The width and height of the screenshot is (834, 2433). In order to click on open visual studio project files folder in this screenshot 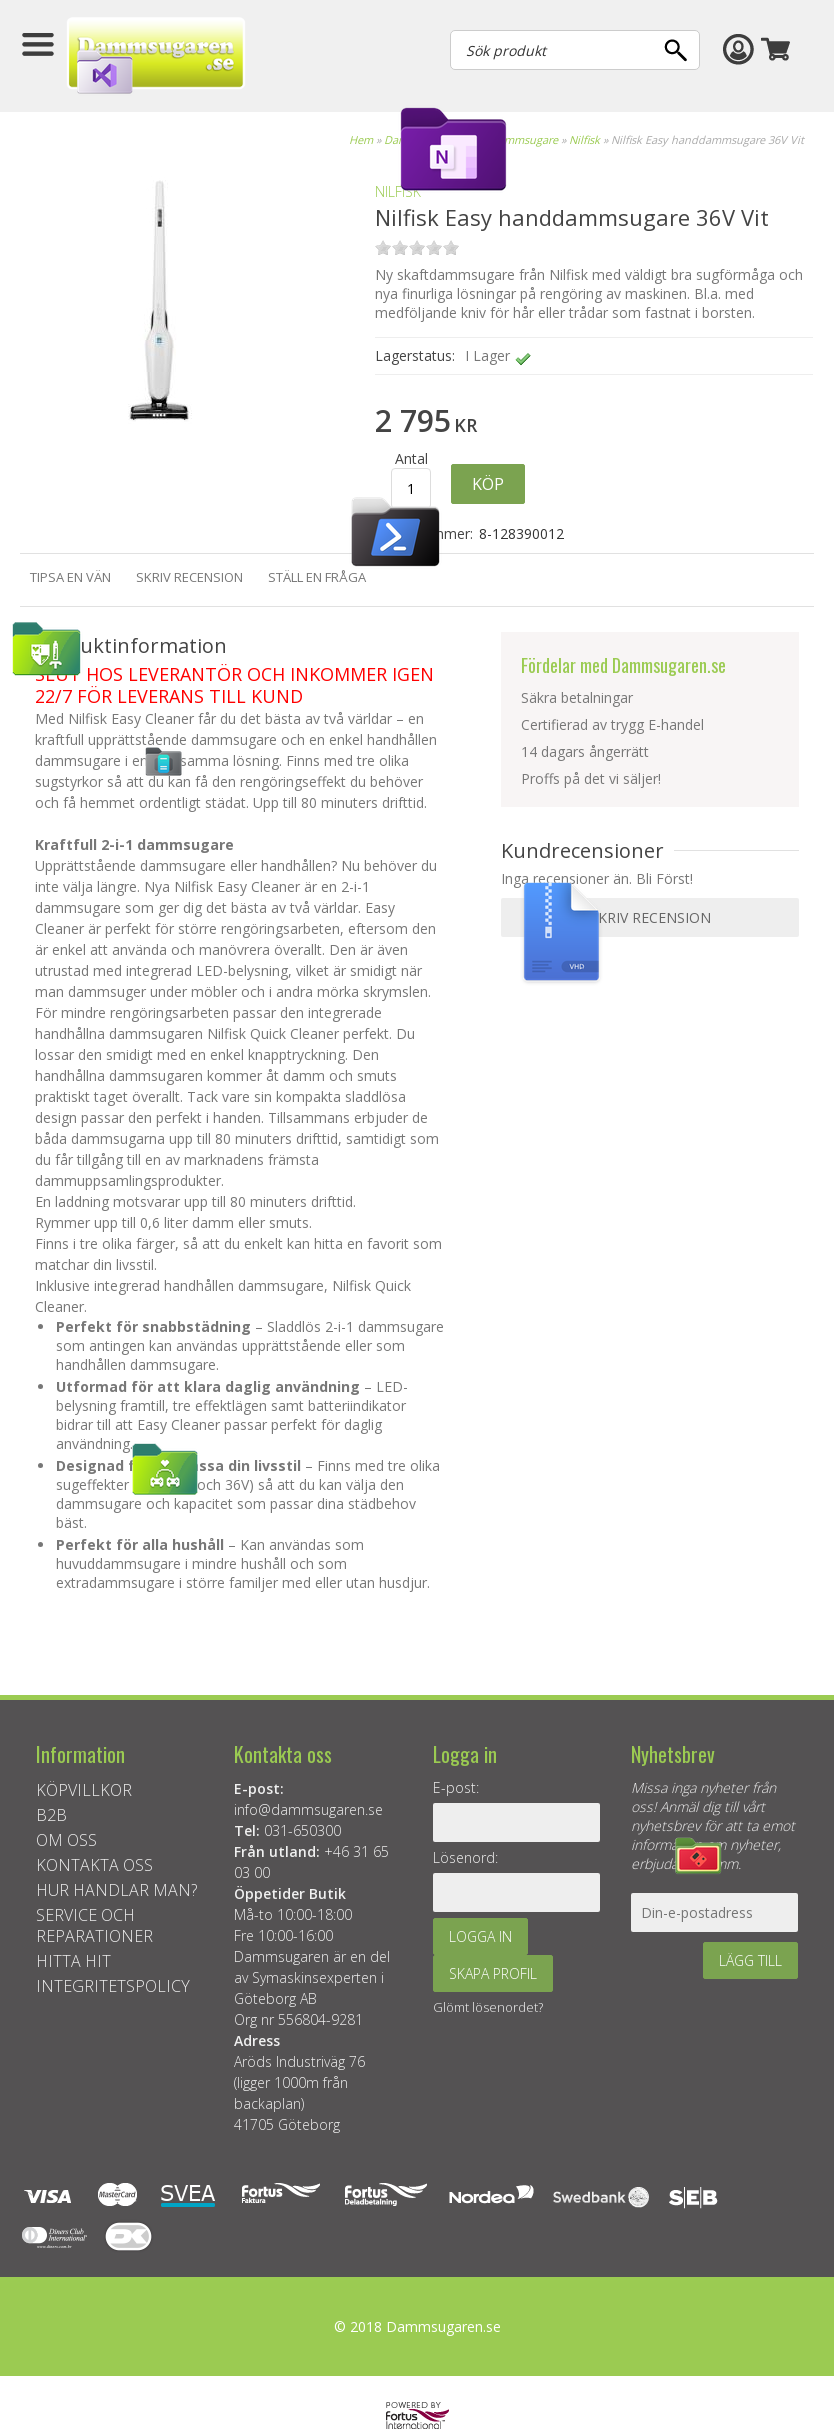, I will do `click(104, 73)`.